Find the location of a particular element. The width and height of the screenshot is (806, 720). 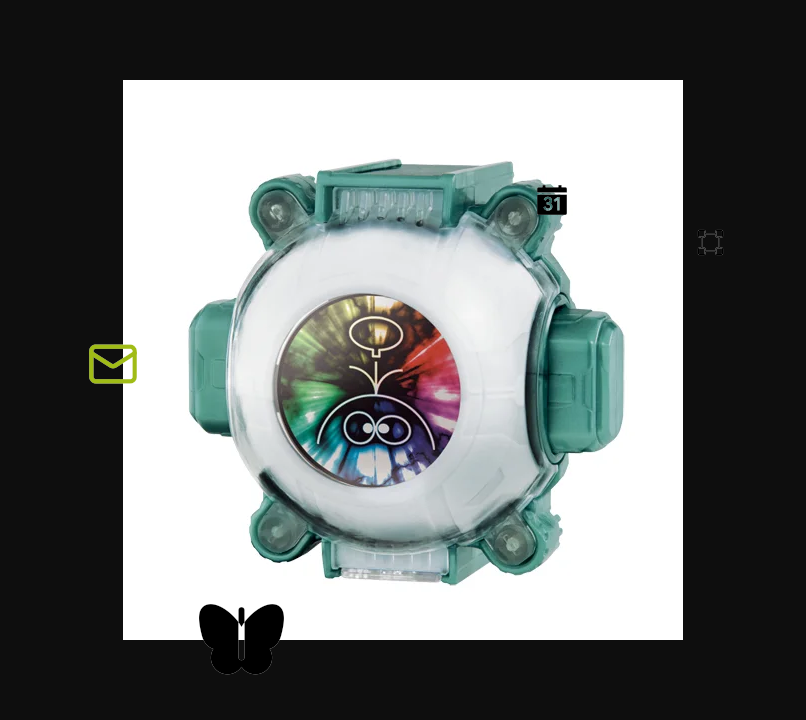

select or resize an object's boundaries is located at coordinates (710, 242).